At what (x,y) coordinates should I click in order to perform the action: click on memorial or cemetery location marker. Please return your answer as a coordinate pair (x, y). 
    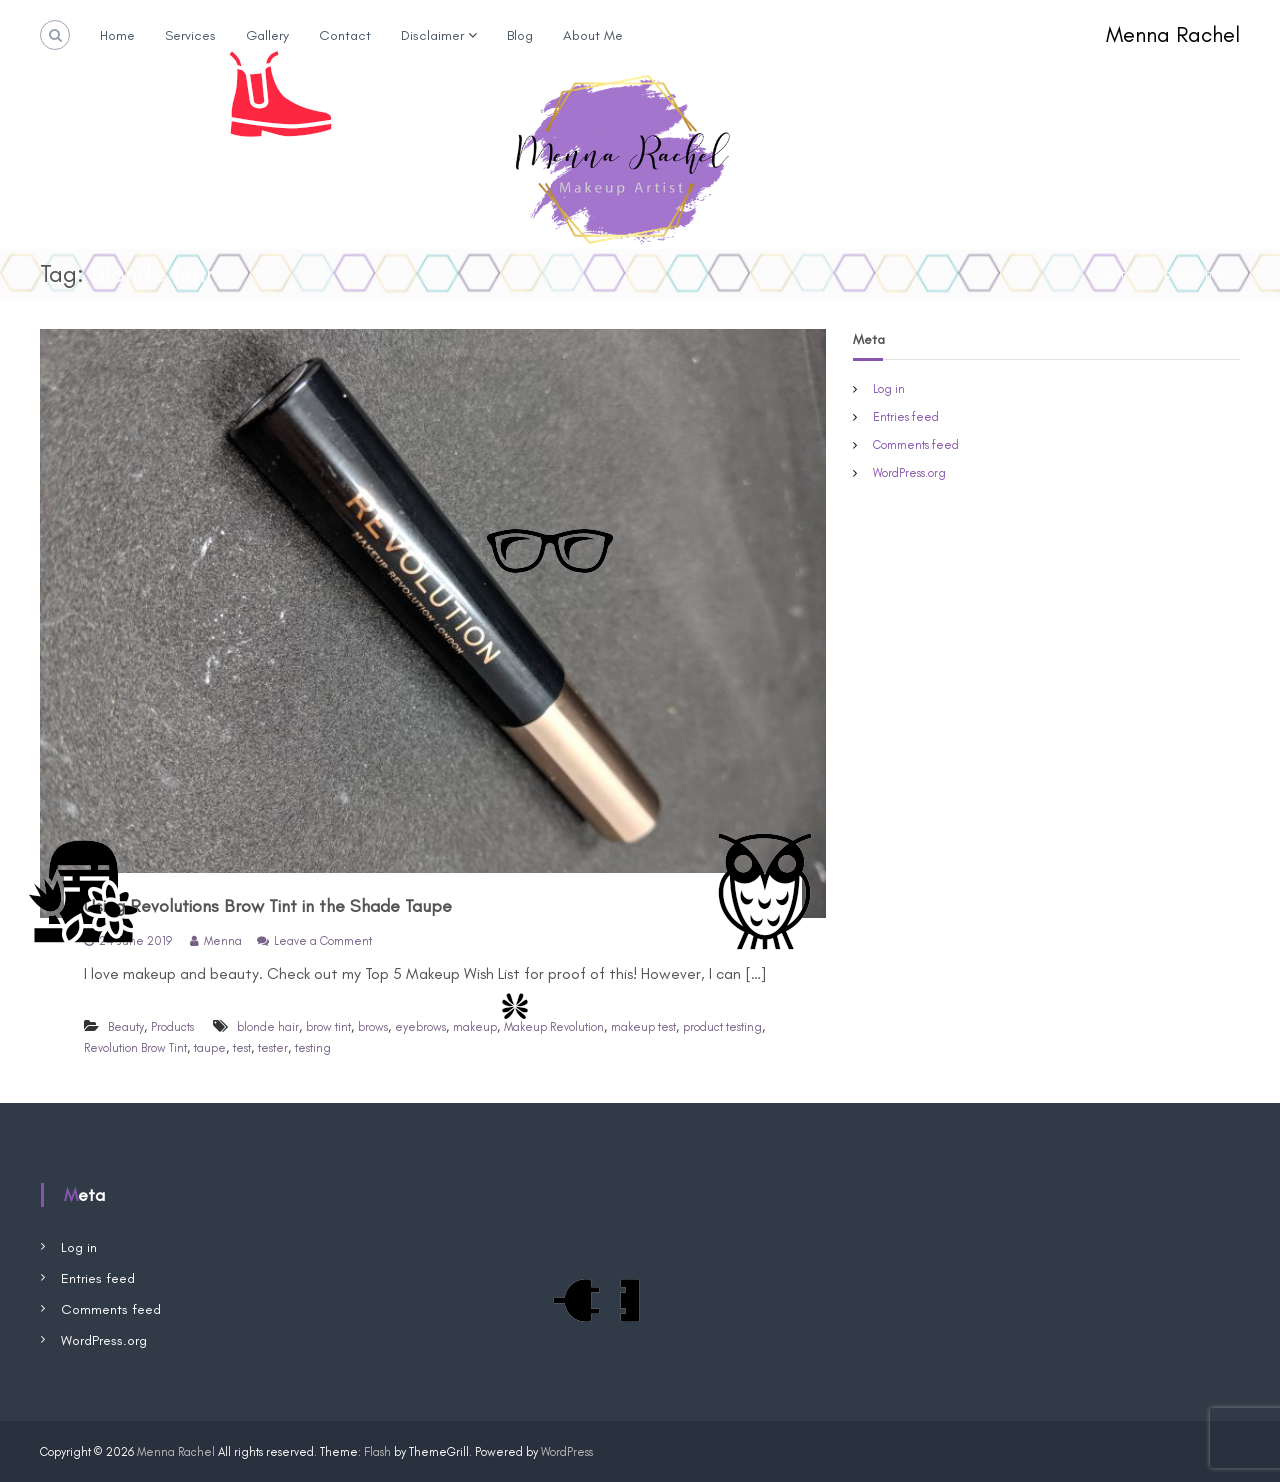
    Looking at the image, I should click on (83, 889).